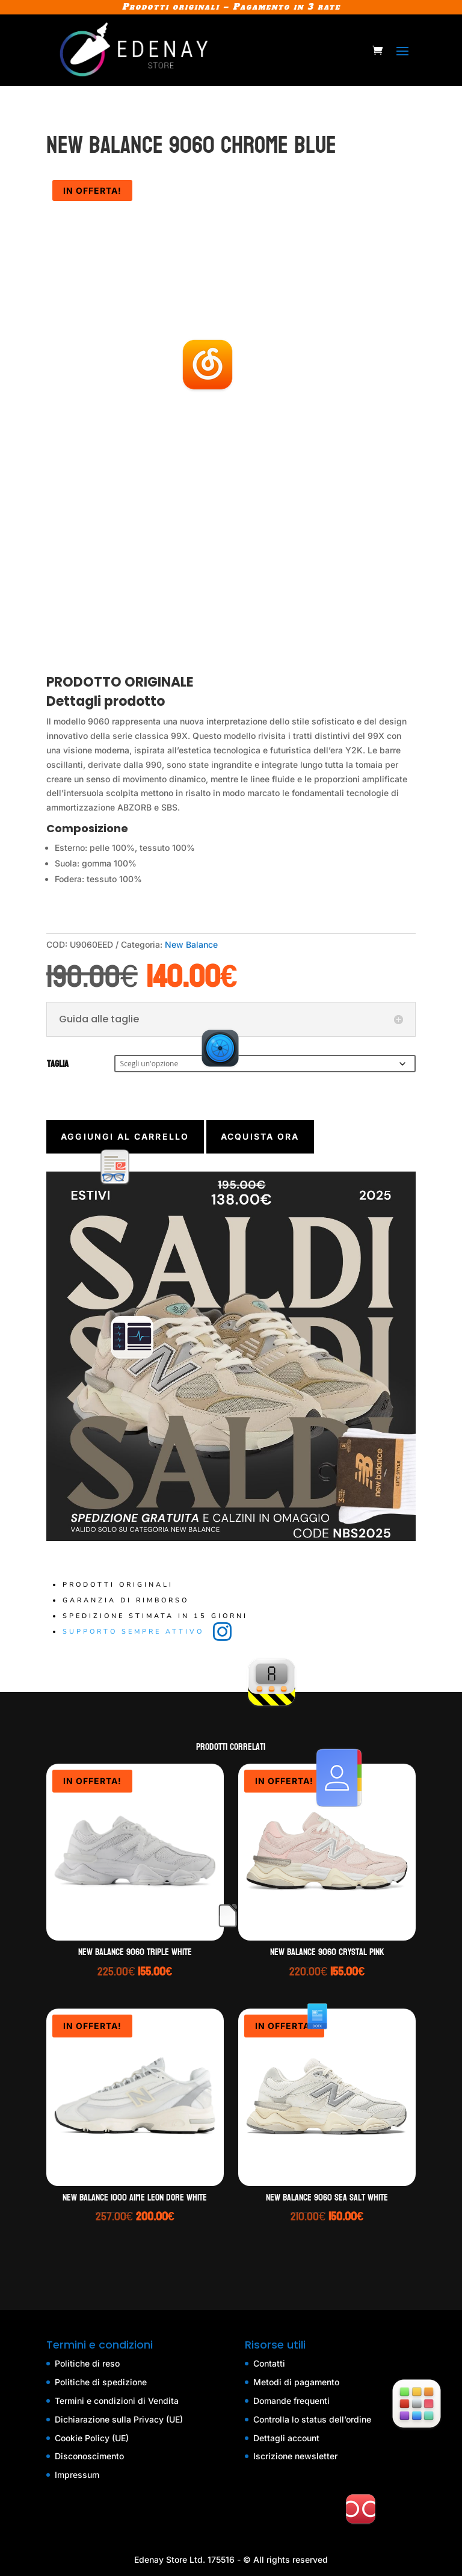 The height and width of the screenshot is (2576, 462). I want to click on open Double Commander file manager, so click(360, 2509).